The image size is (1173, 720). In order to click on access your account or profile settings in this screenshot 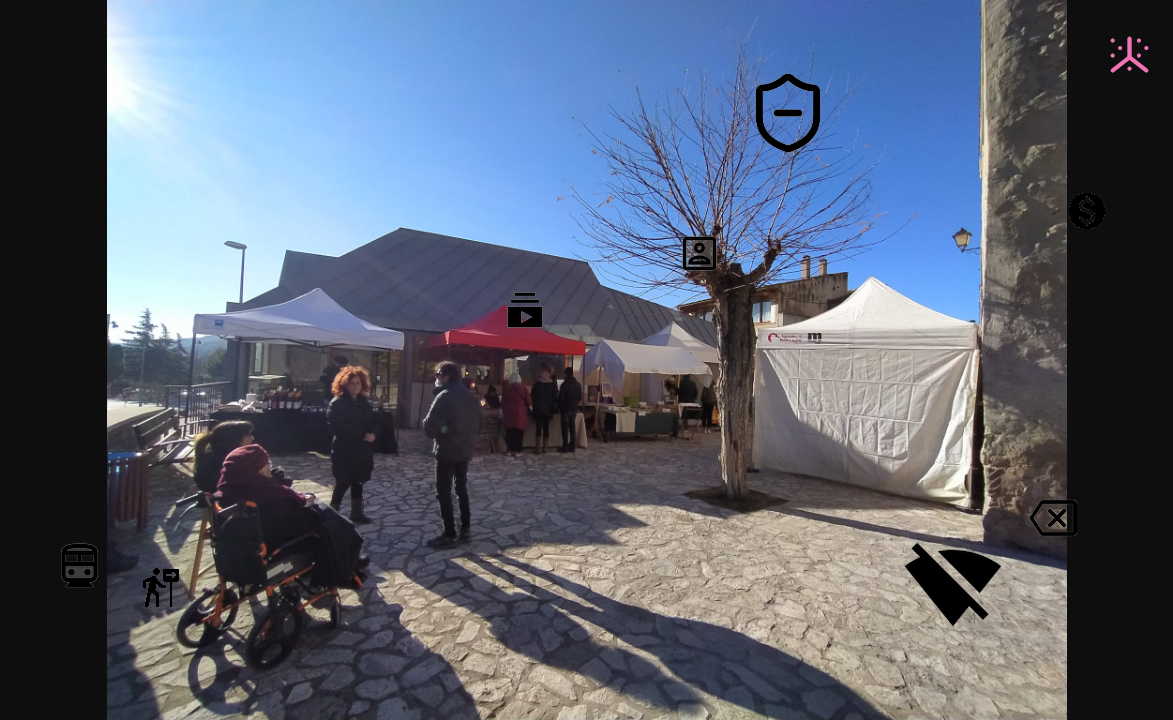, I will do `click(699, 253)`.